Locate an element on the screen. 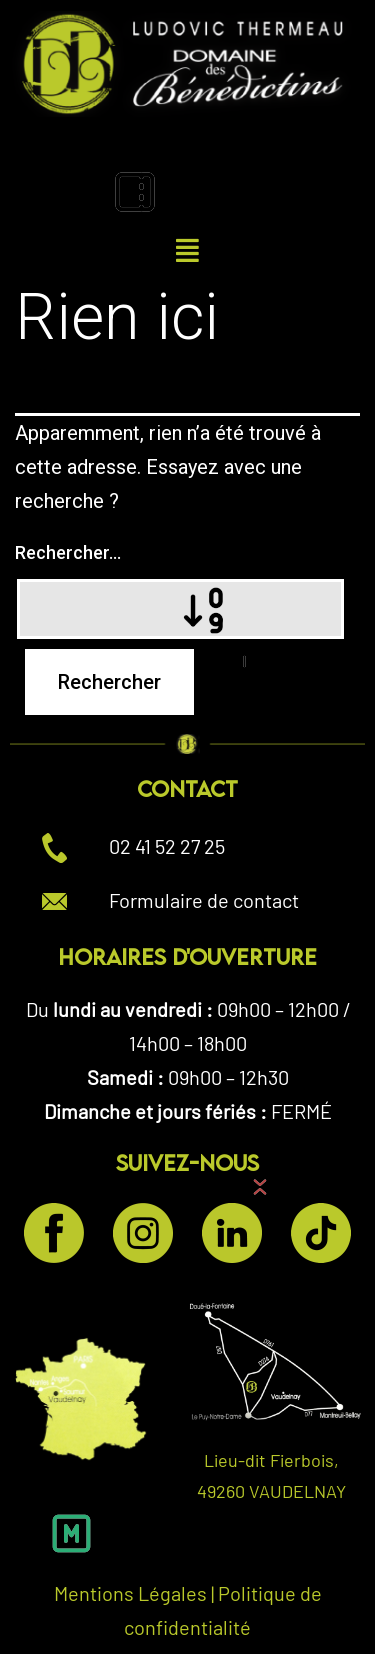 This screenshot has height=1654, width=375. toggle right sidebar panel off is located at coordinates (135, 192).